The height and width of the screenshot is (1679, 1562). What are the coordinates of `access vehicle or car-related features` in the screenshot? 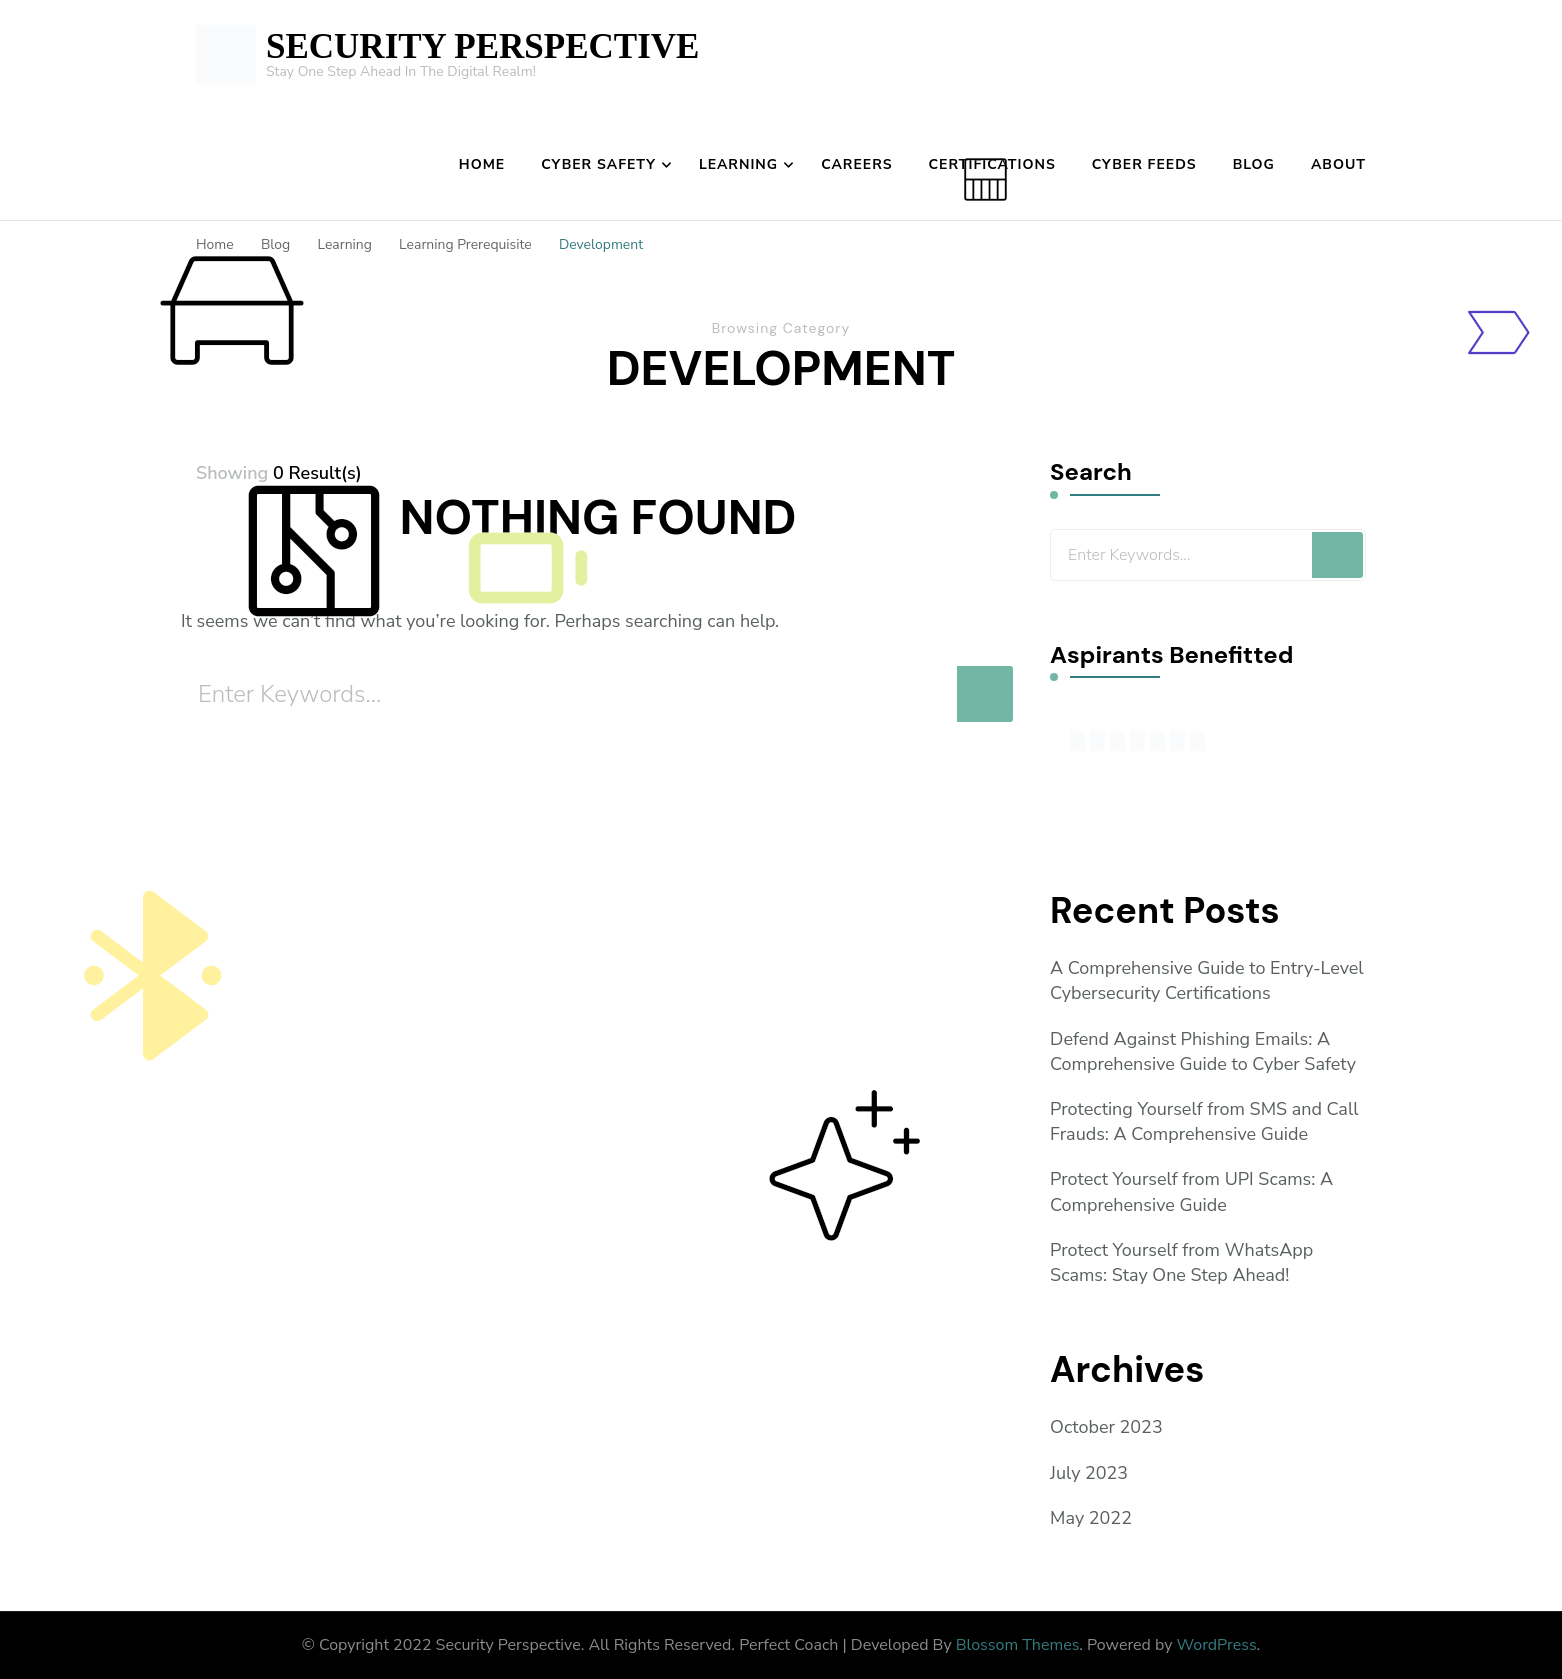 It's located at (232, 313).